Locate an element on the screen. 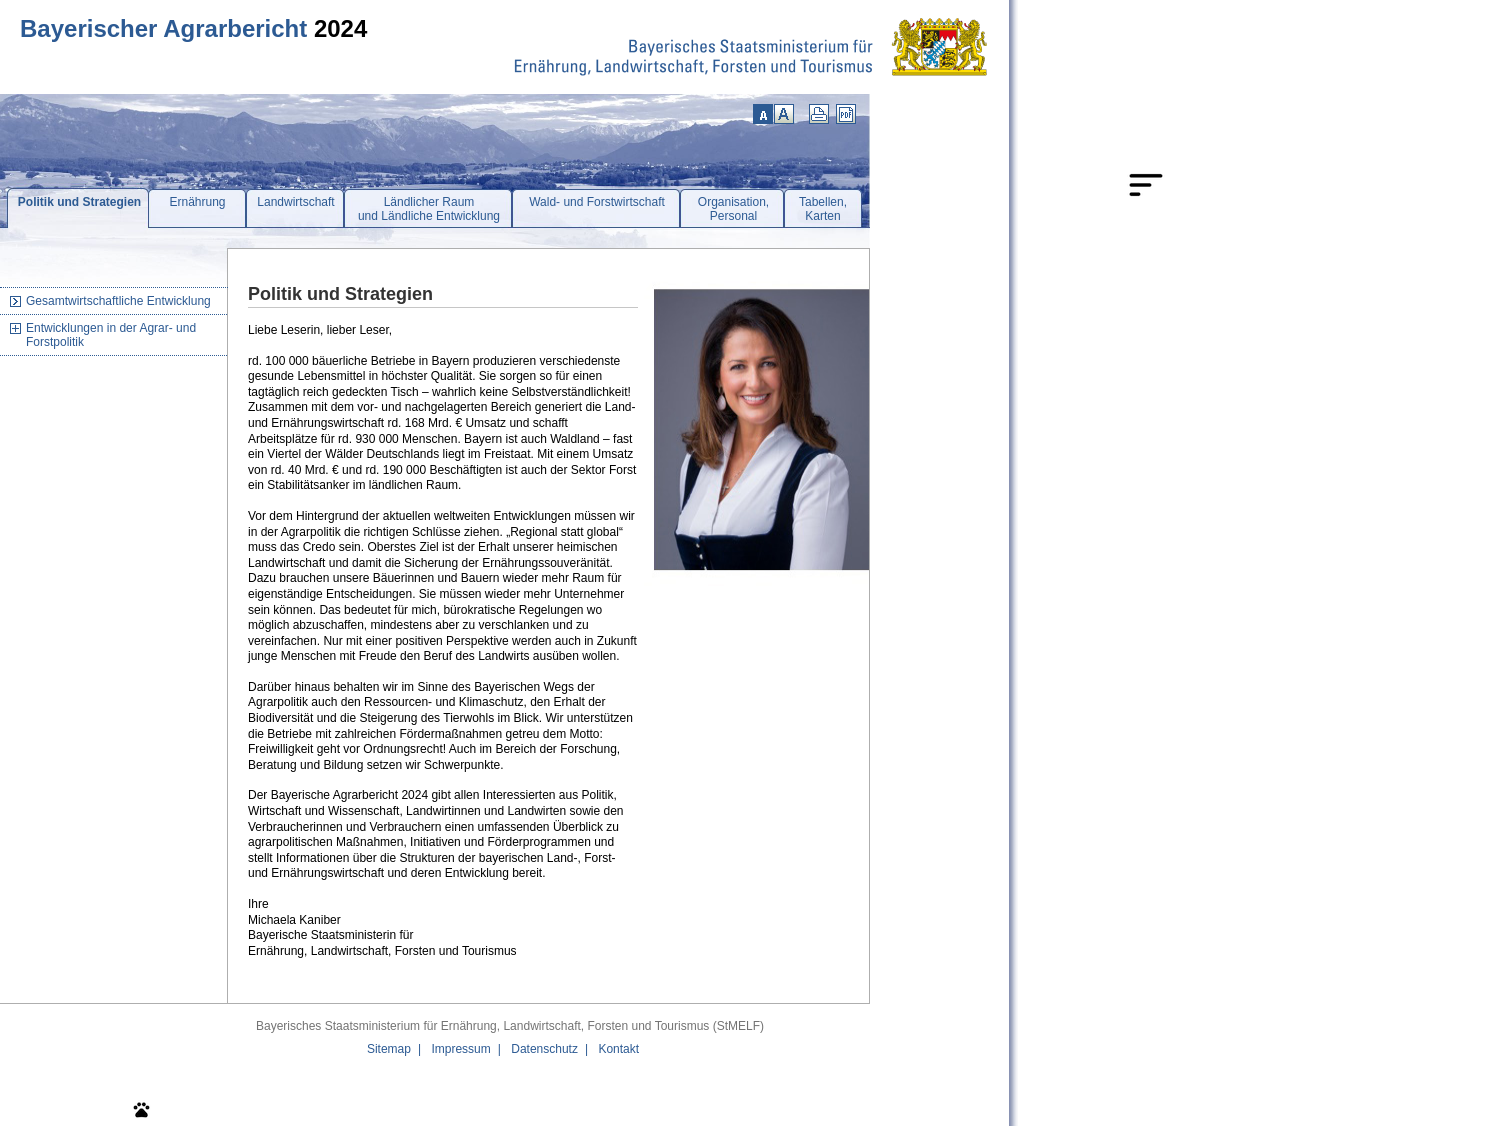  sort items in a list is located at coordinates (1146, 185).